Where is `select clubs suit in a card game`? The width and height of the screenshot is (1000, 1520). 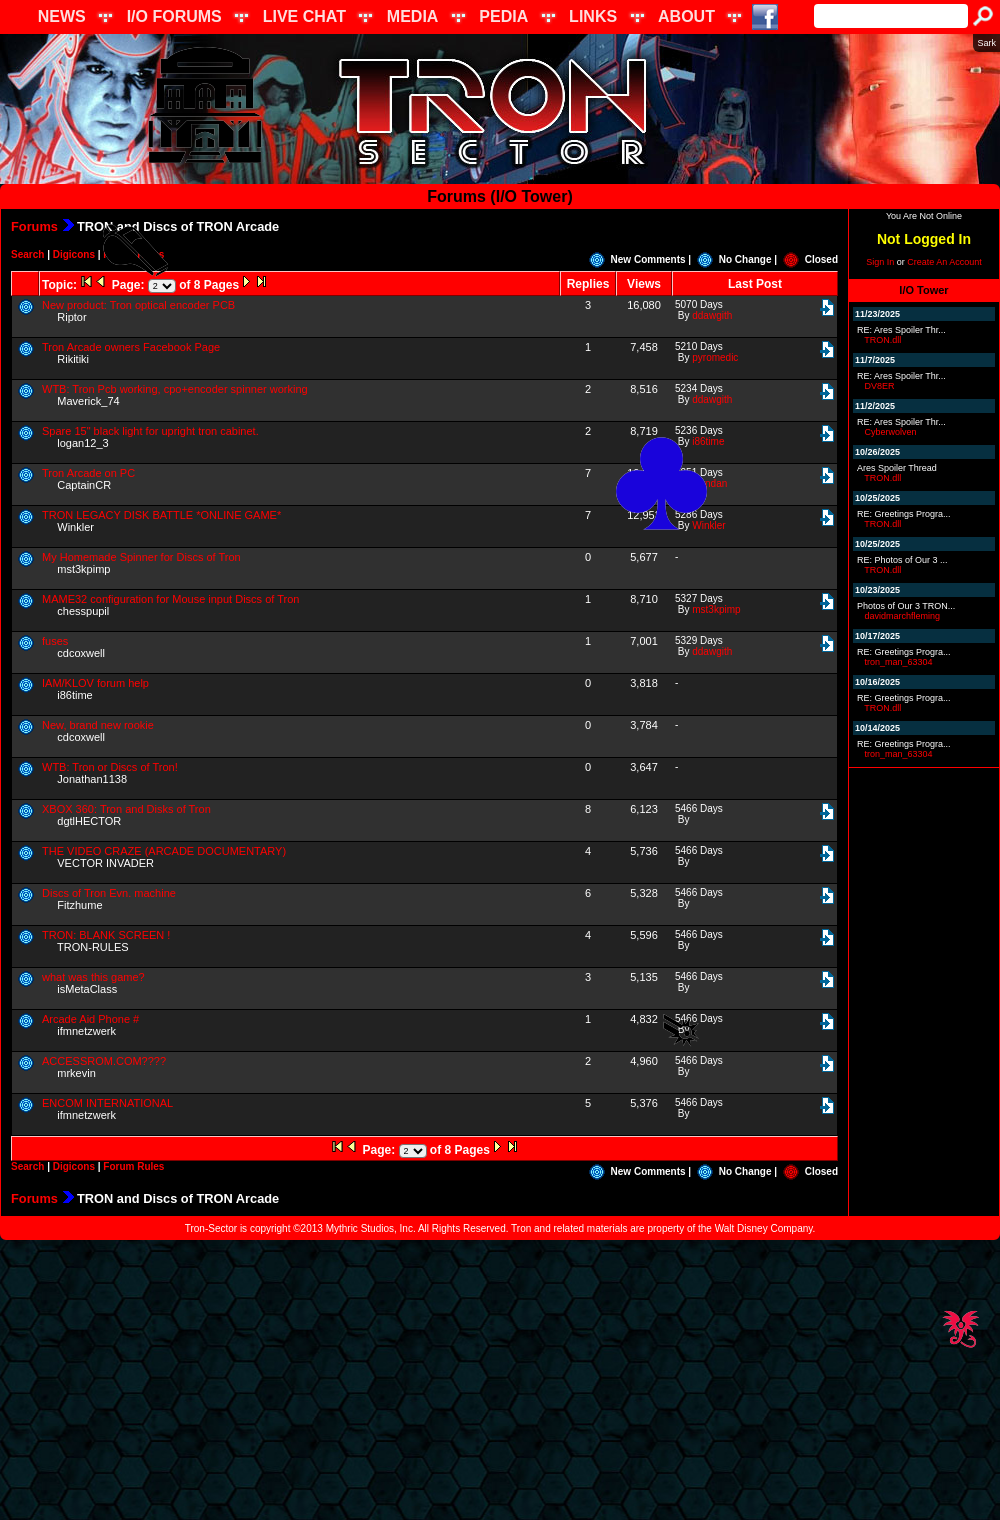 select clubs suit in a card game is located at coordinates (661, 483).